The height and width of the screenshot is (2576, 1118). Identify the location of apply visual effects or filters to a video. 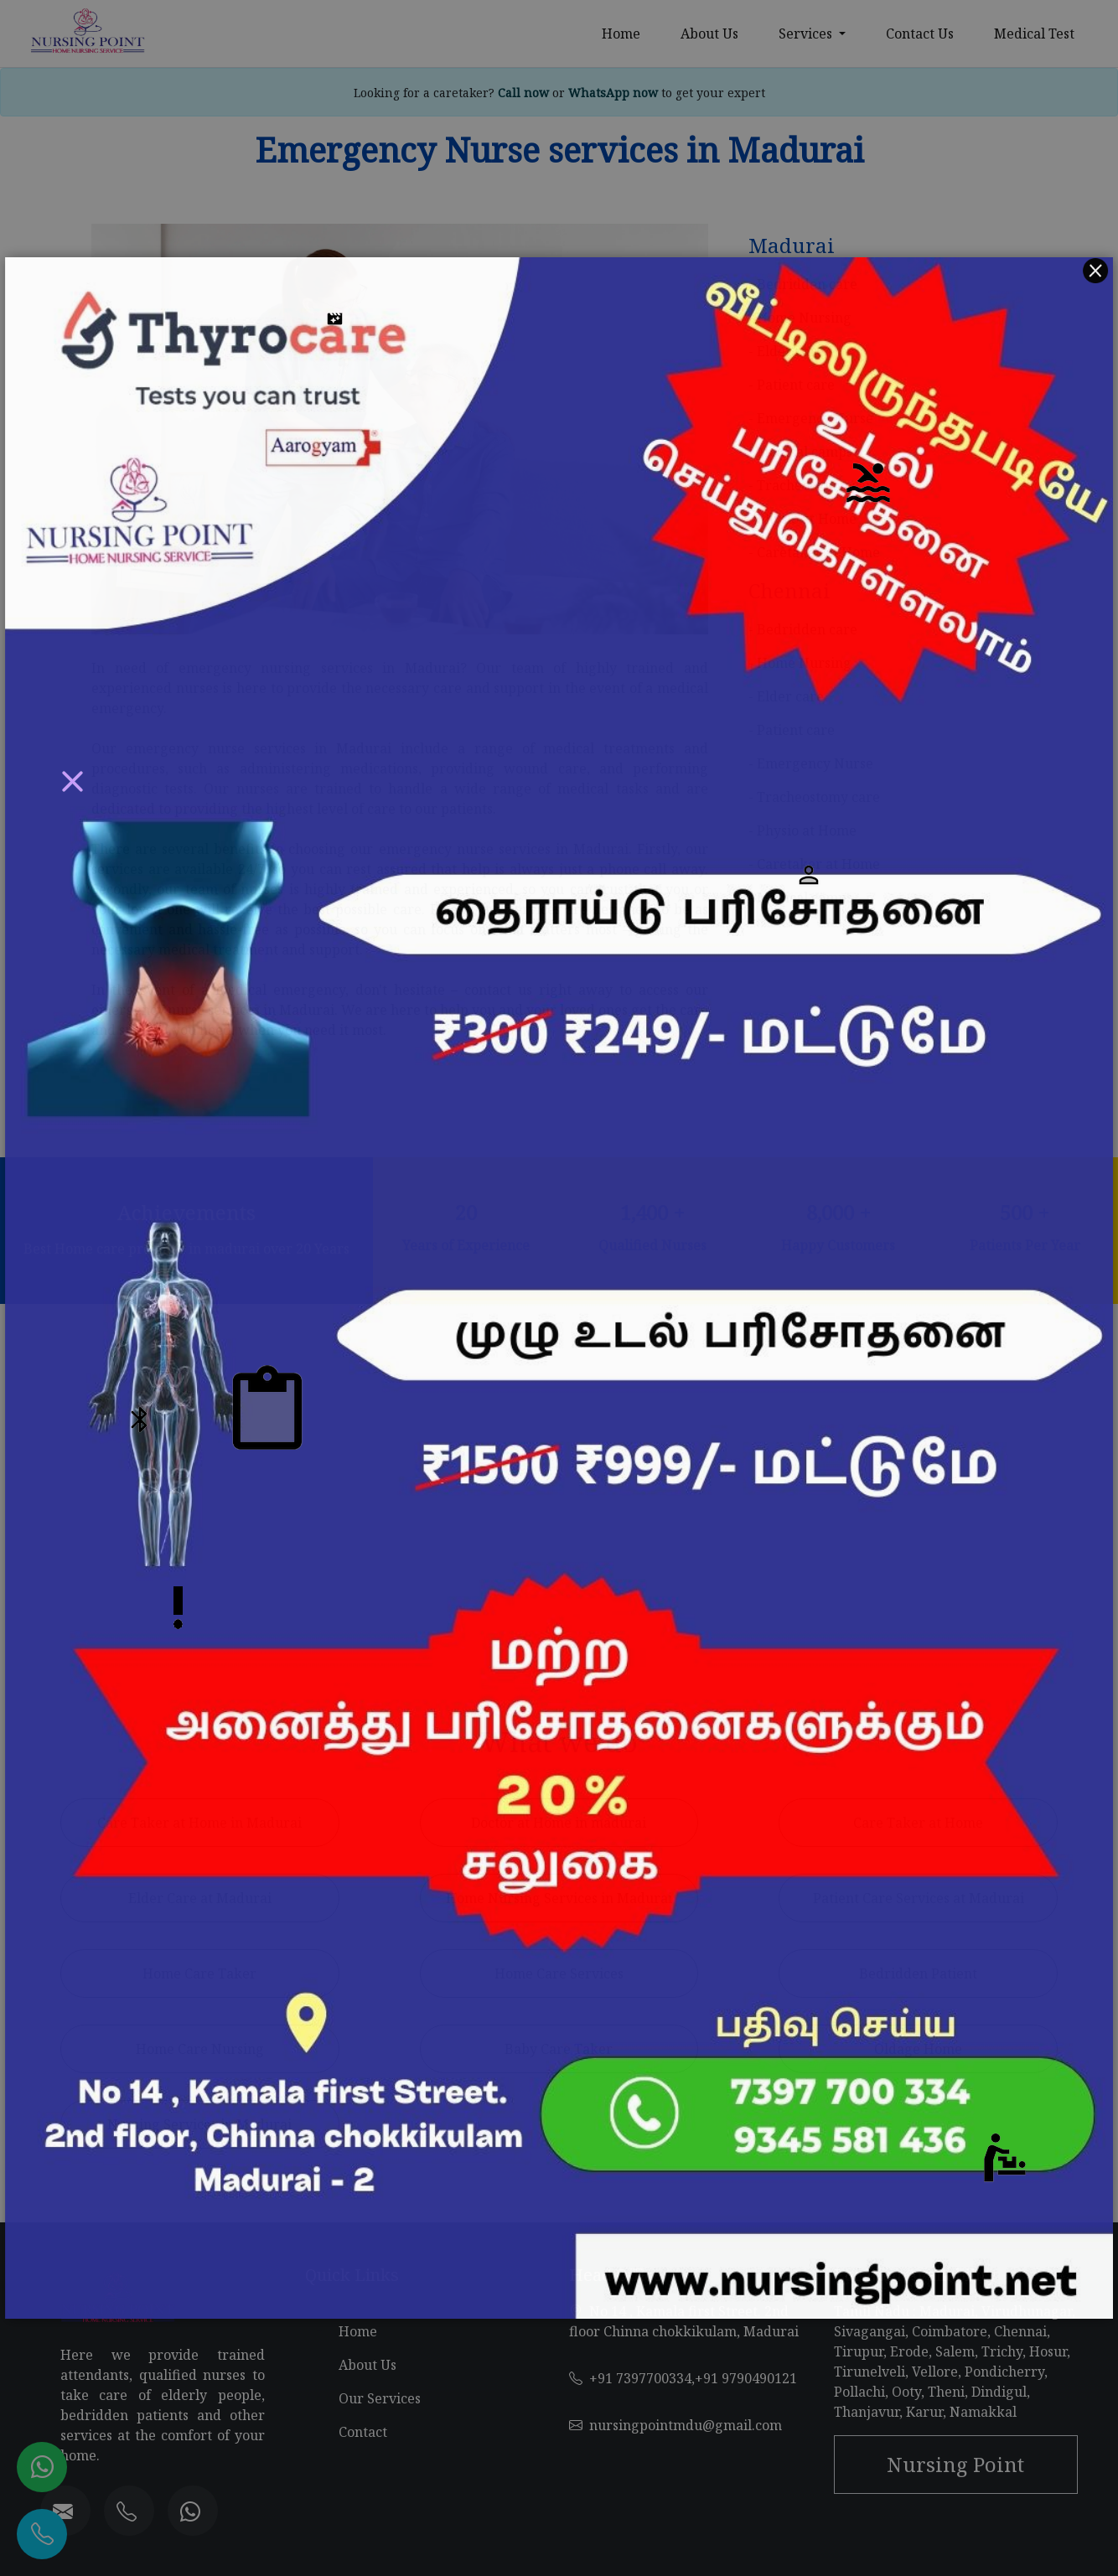
(334, 318).